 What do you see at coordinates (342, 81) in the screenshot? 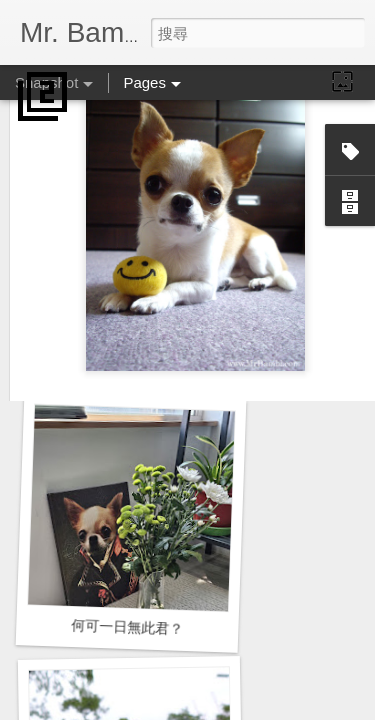
I see `change wallpaper or background image` at bounding box center [342, 81].